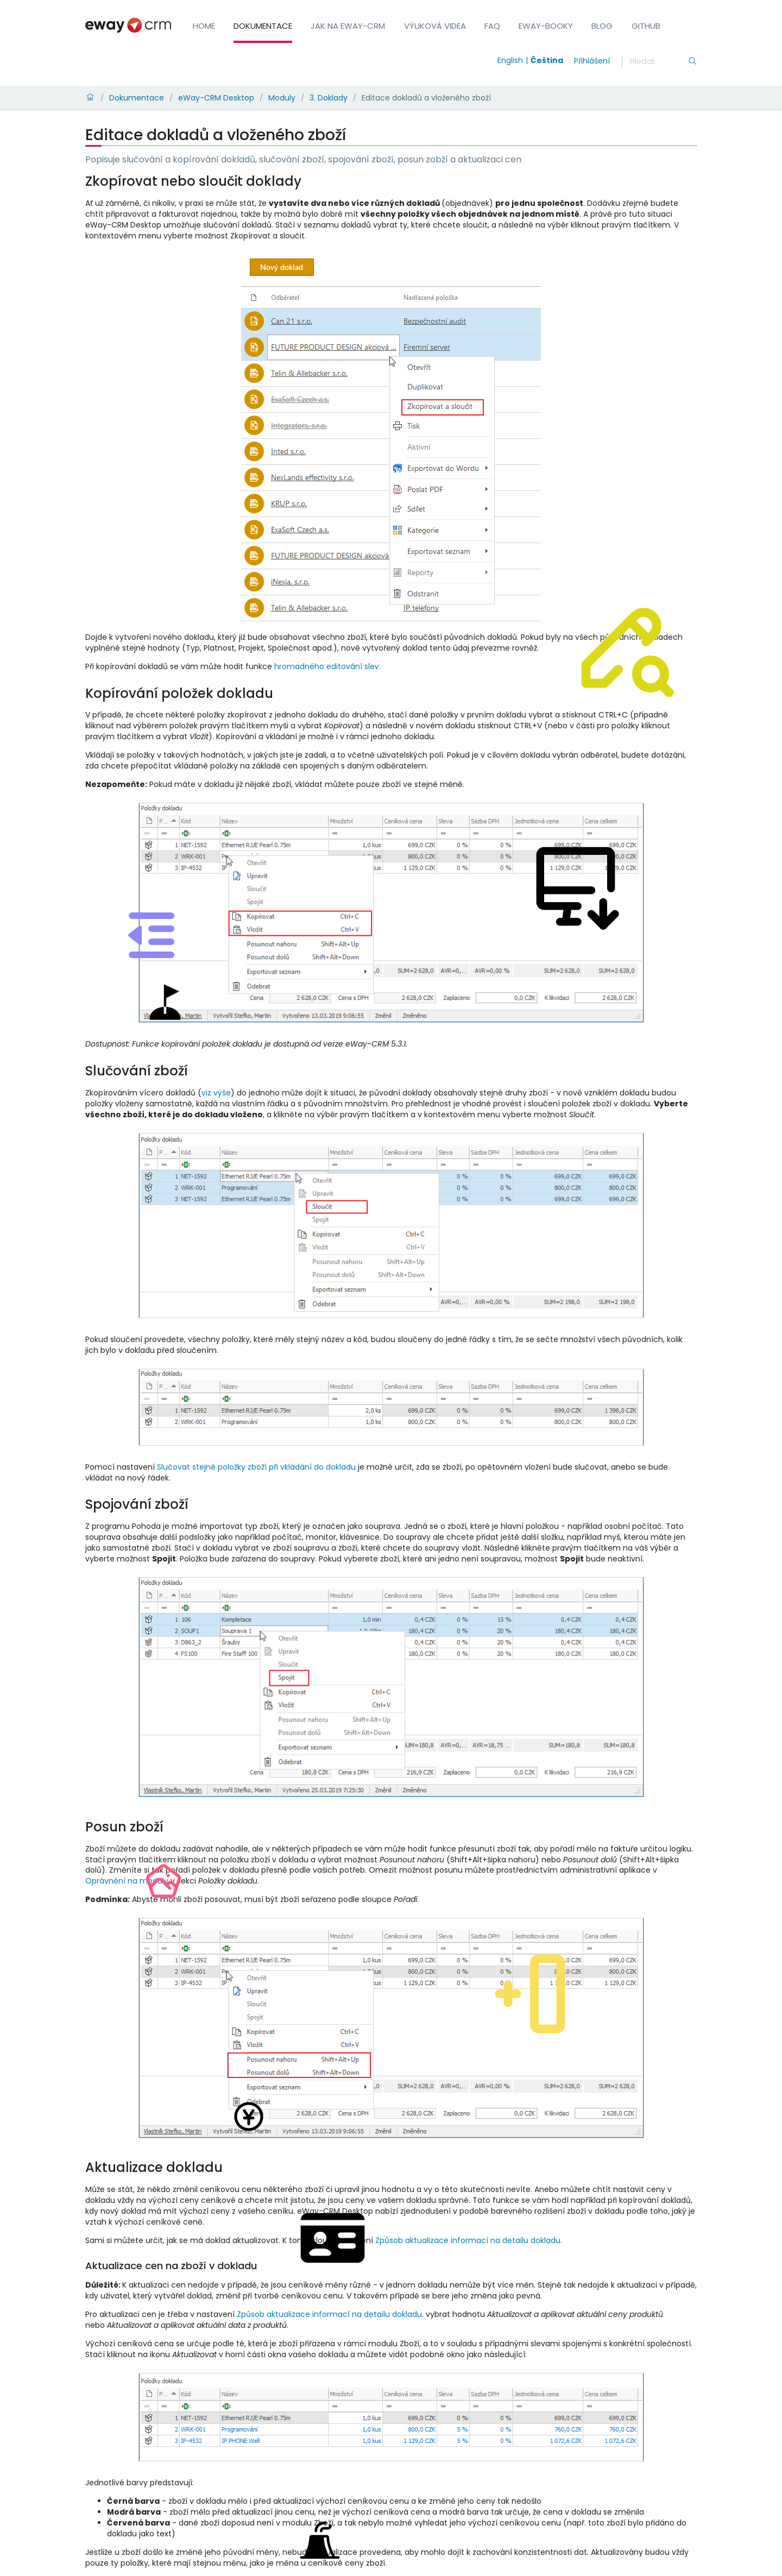  I want to click on decrease text indentation, so click(152, 935).